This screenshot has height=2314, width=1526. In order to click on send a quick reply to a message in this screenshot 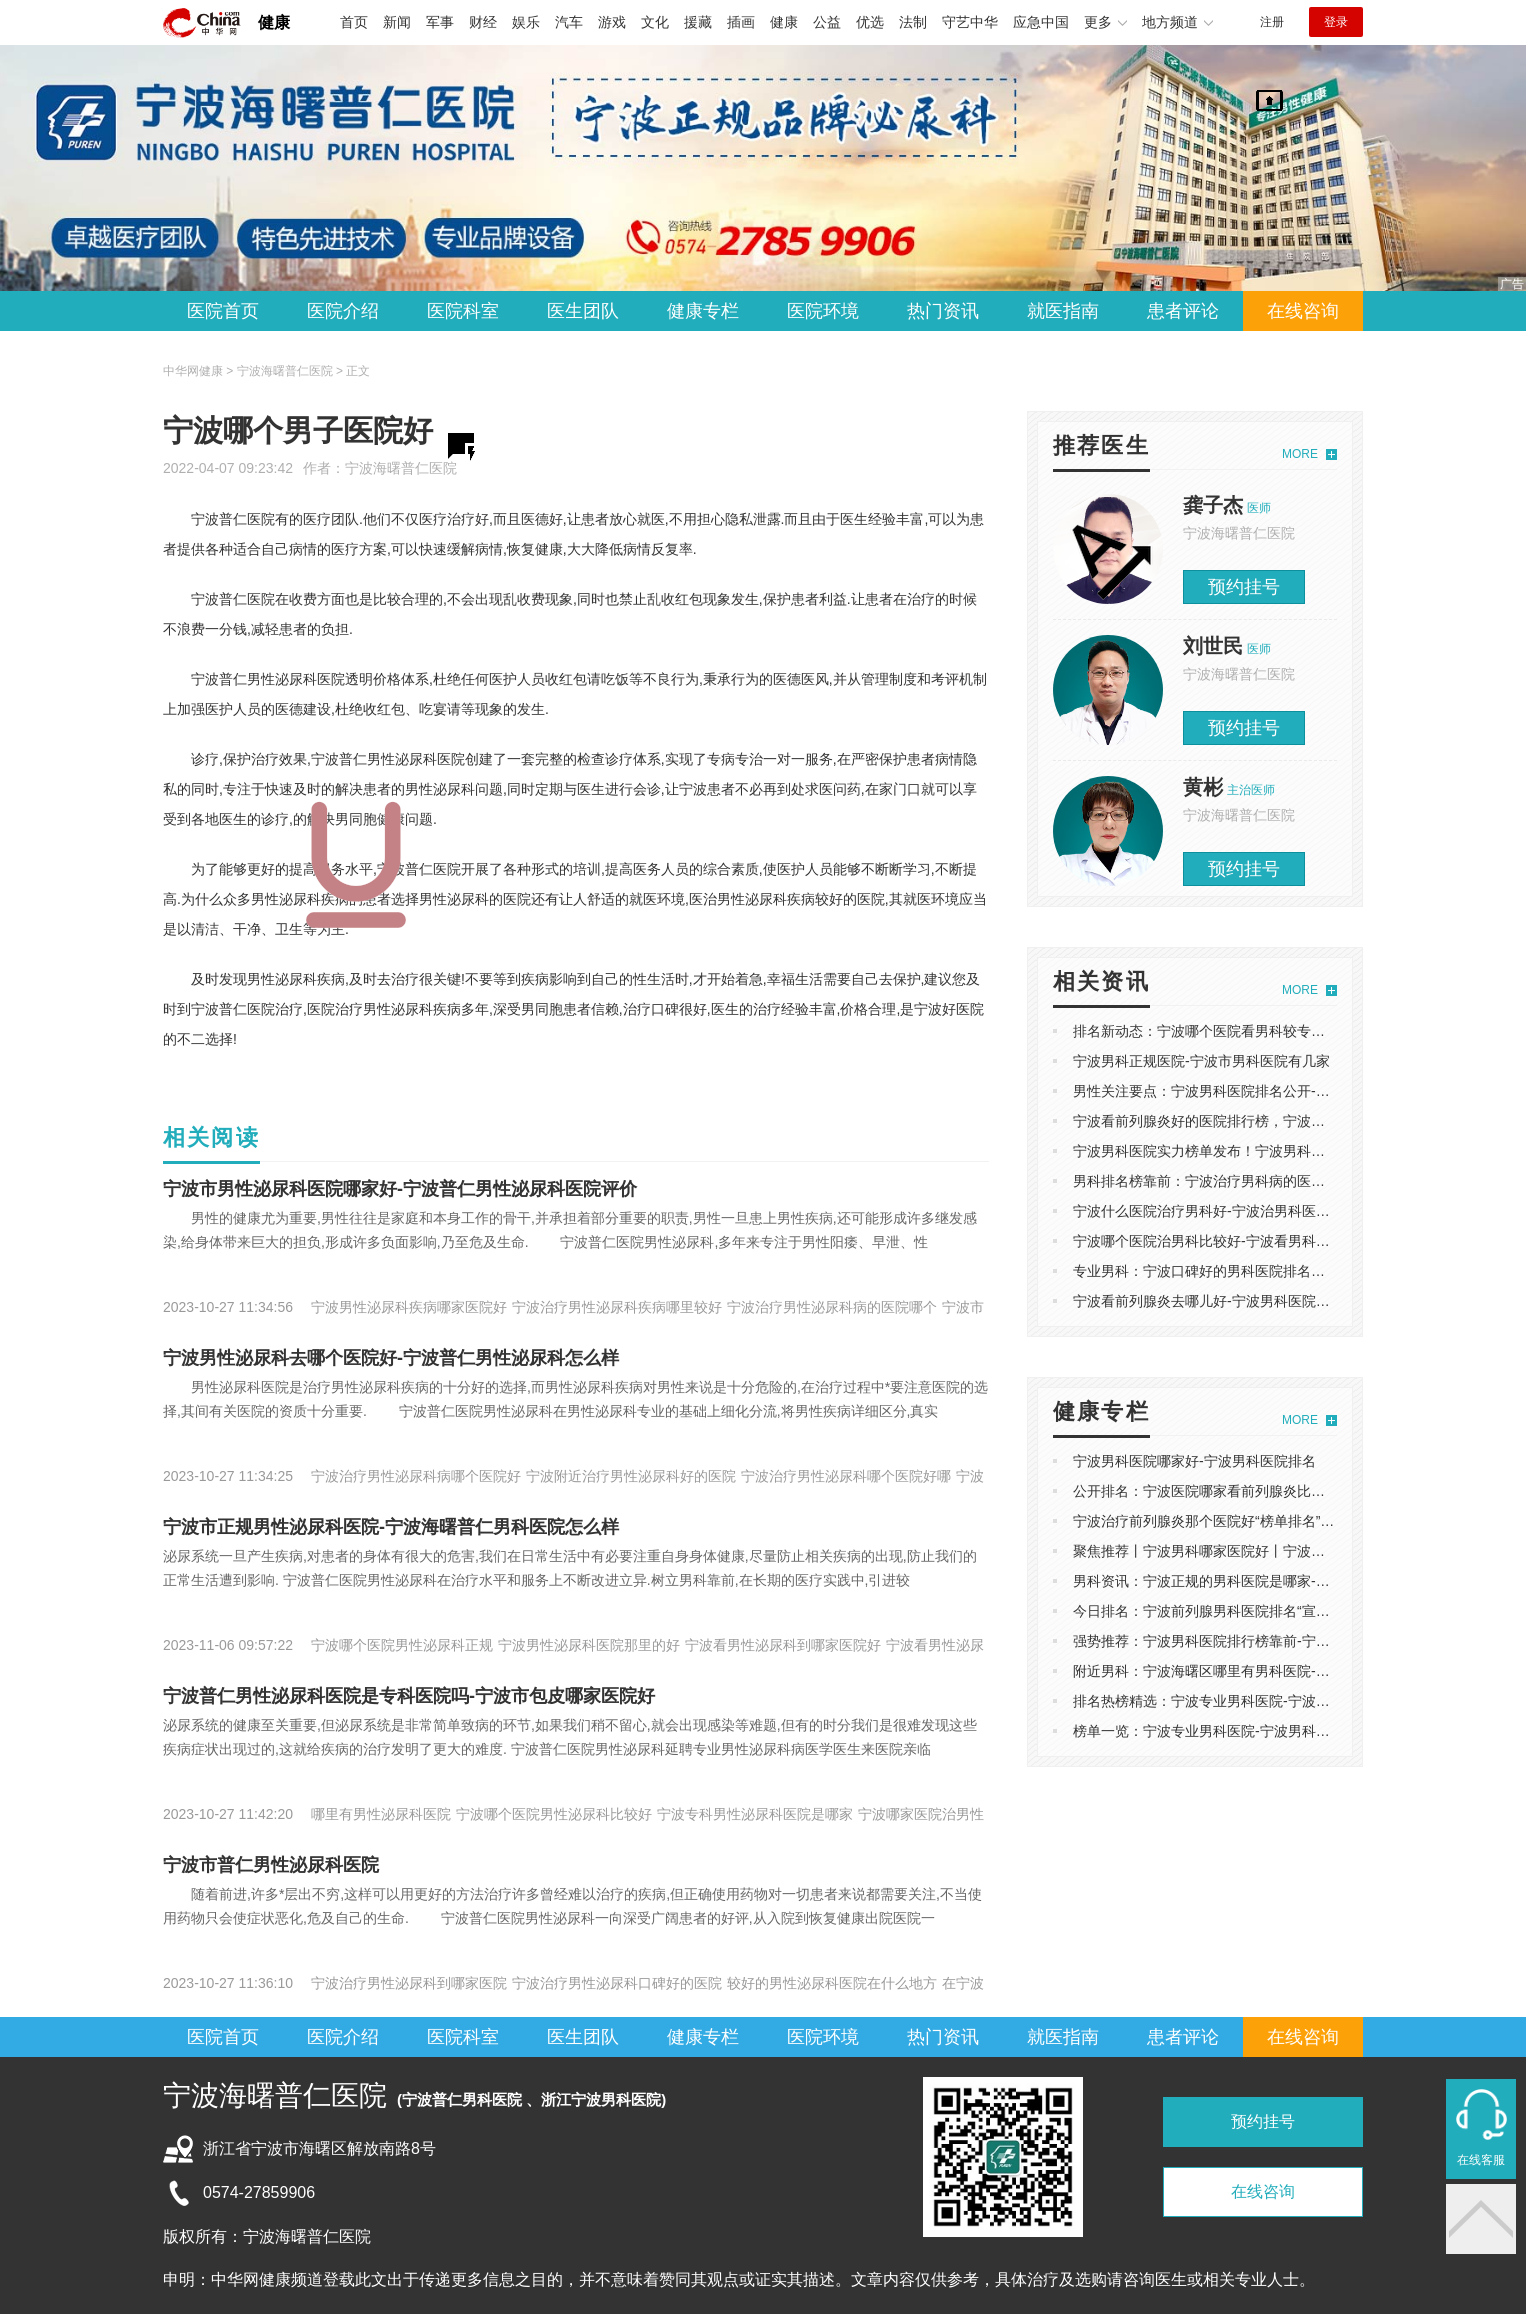, I will do `click(461, 446)`.